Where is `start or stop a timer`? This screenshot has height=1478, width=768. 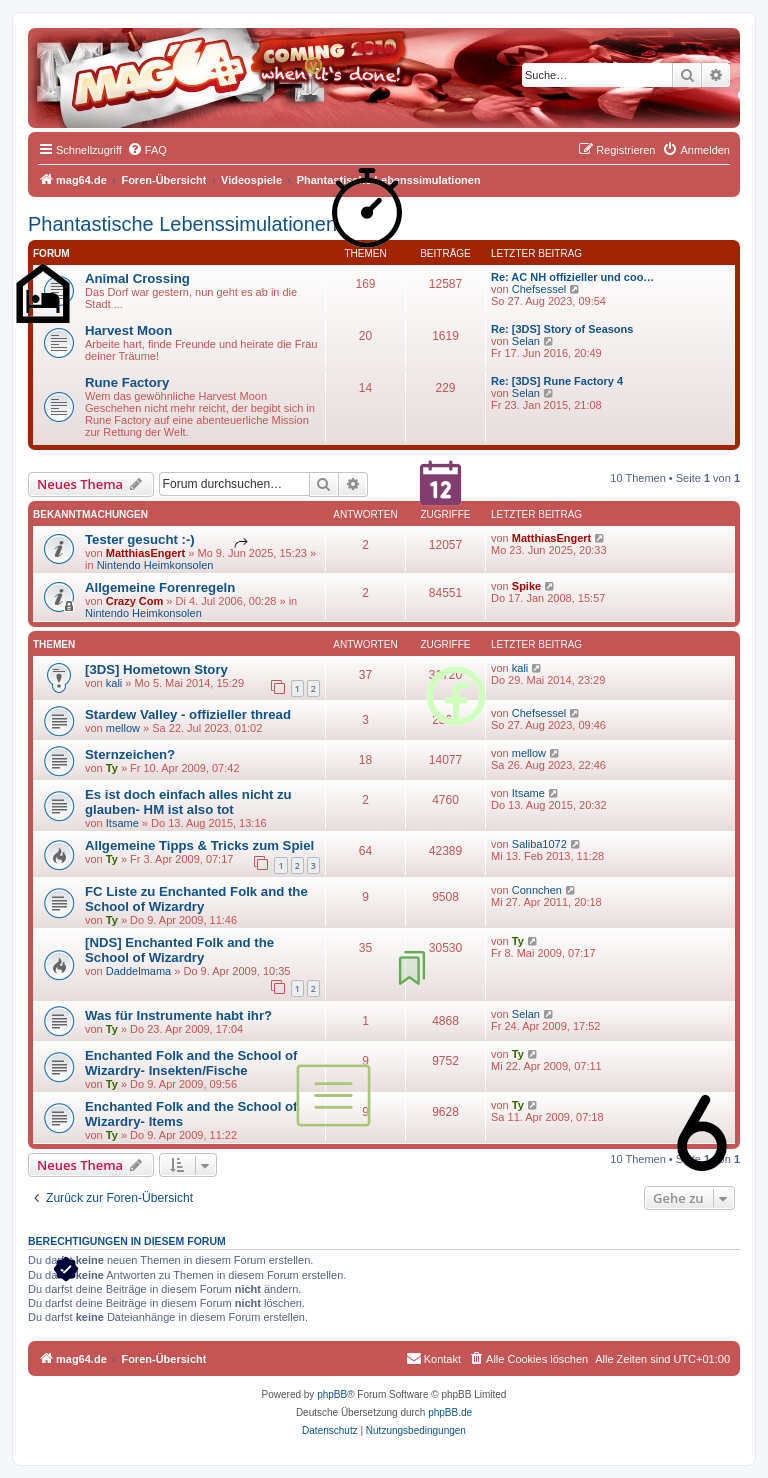 start or stop a timer is located at coordinates (367, 210).